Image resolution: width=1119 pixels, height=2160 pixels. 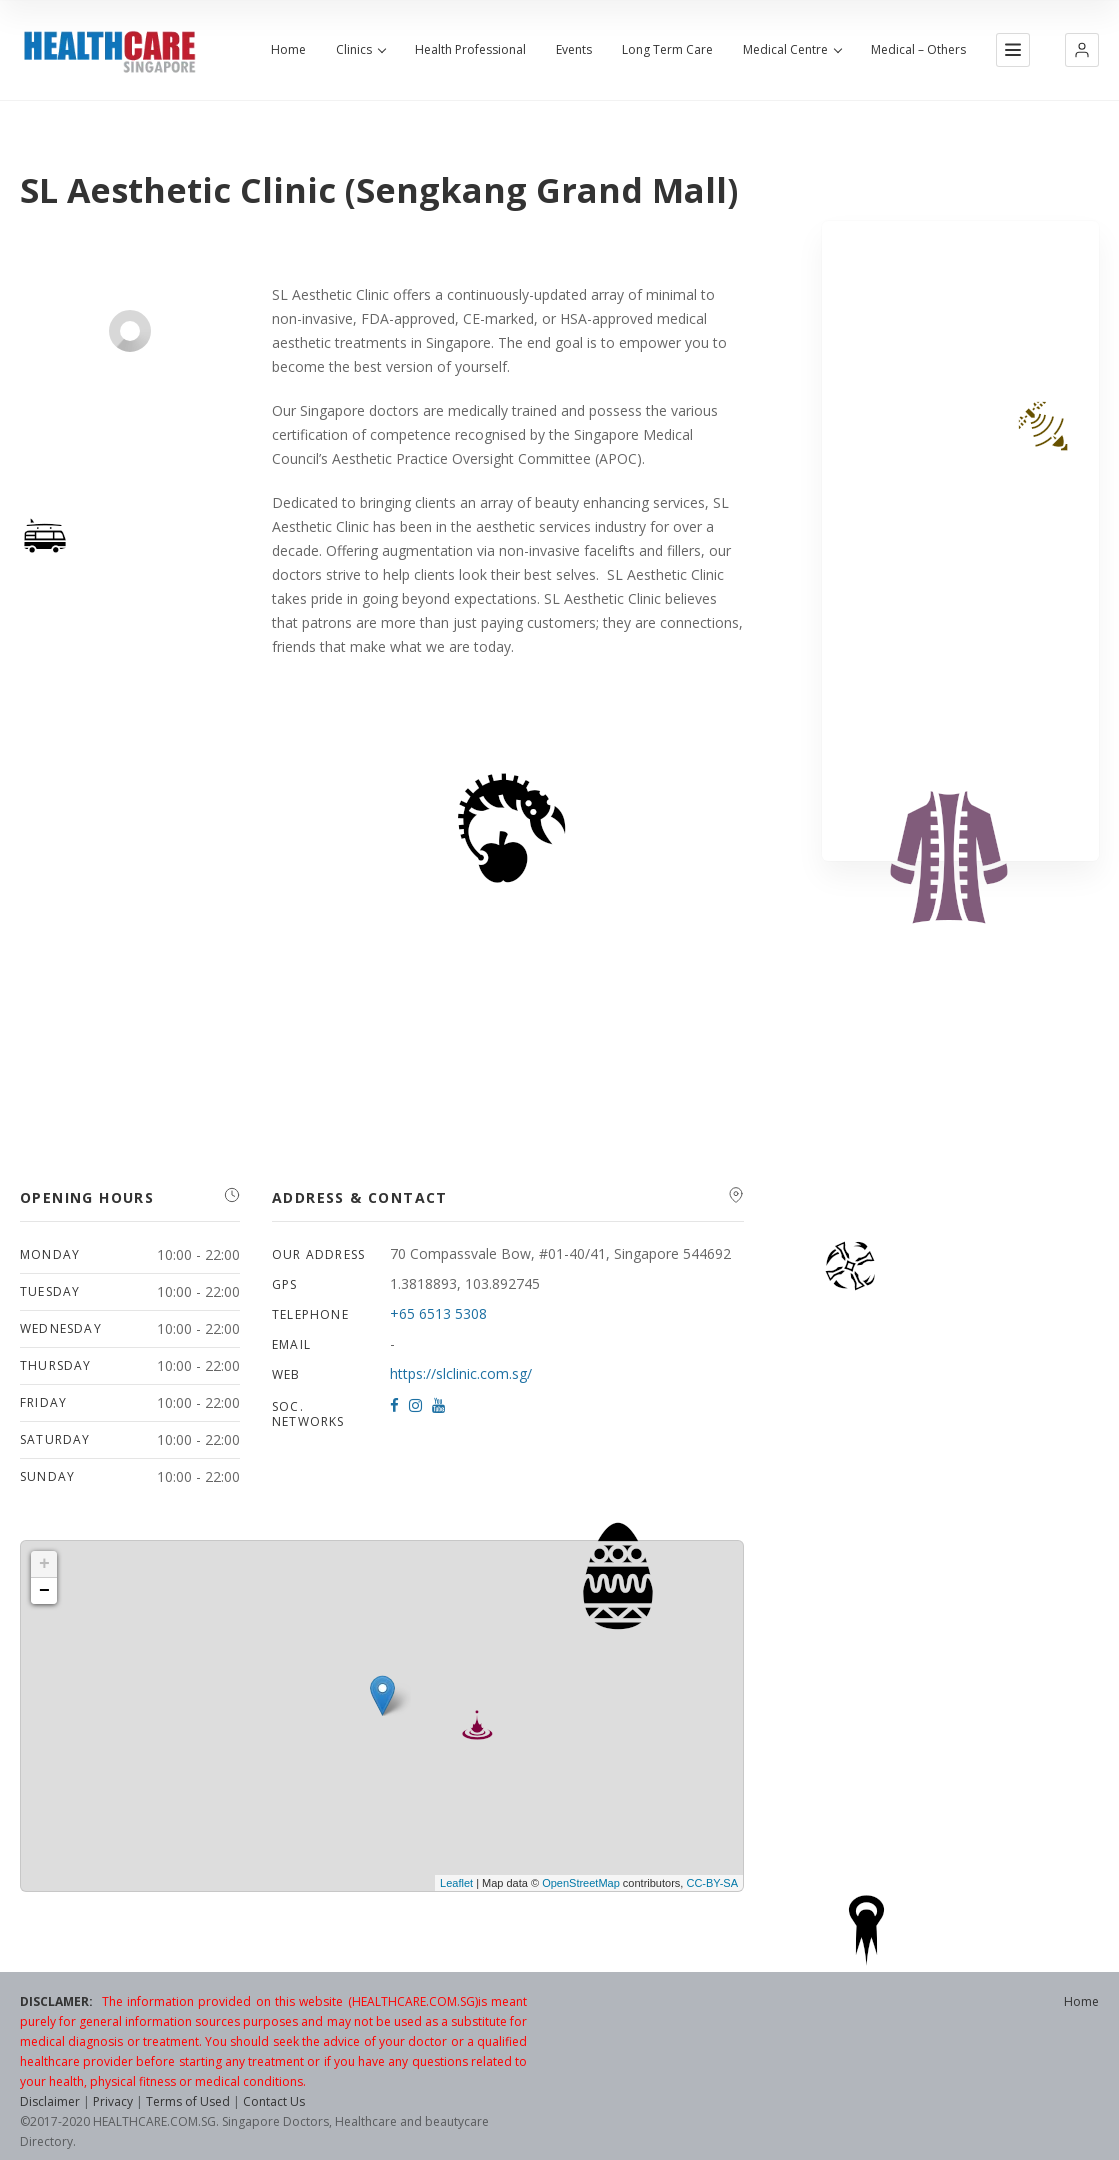 What do you see at coordinates (949, 855) in the screenshot?
I see `select pirate costume or outfit` at bounding box center [949, 855].